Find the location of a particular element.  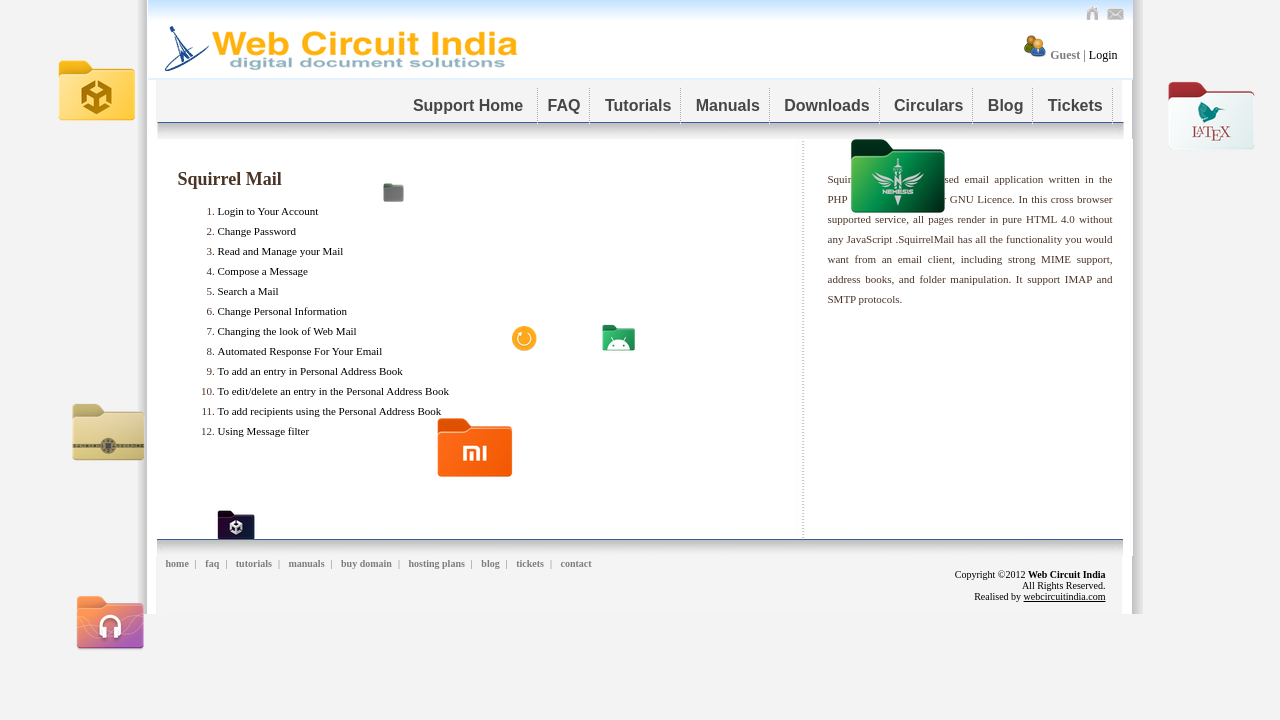

open xiaomi-related files folder is located at coordinates (474, 449).